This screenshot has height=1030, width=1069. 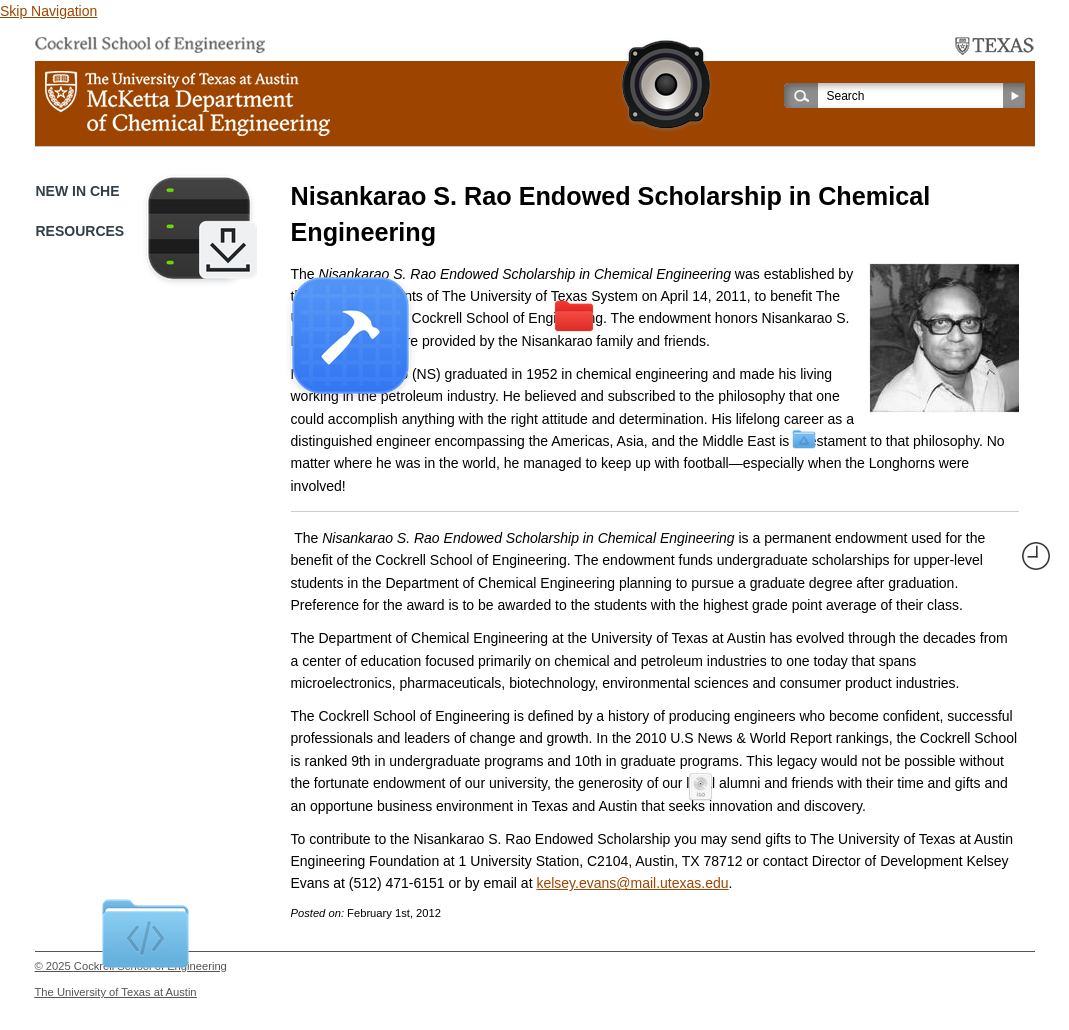 What do you see at coordinates (350, 335) in the screenshot?
I see `open developer tools or IDE` at bounding box center [350, 335].